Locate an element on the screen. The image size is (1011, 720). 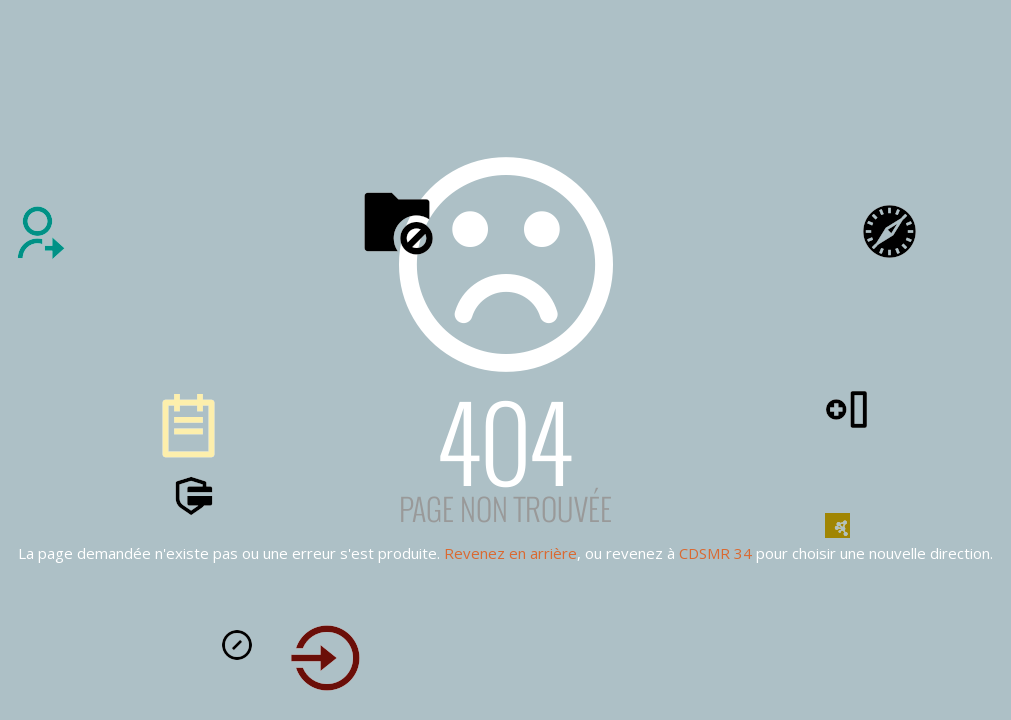
access compass or navigation features is located at coordinates (237, 645).